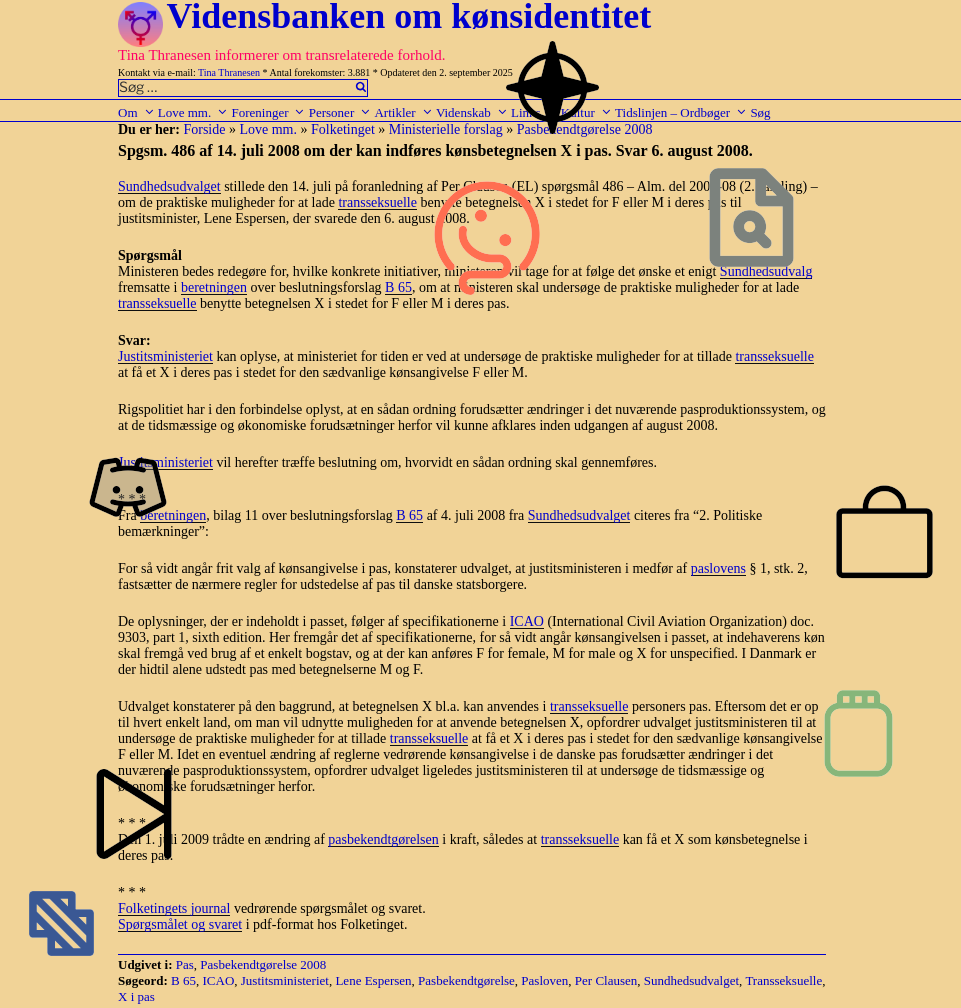  I want to click on unite or merge two shapes, so click(61, 923).